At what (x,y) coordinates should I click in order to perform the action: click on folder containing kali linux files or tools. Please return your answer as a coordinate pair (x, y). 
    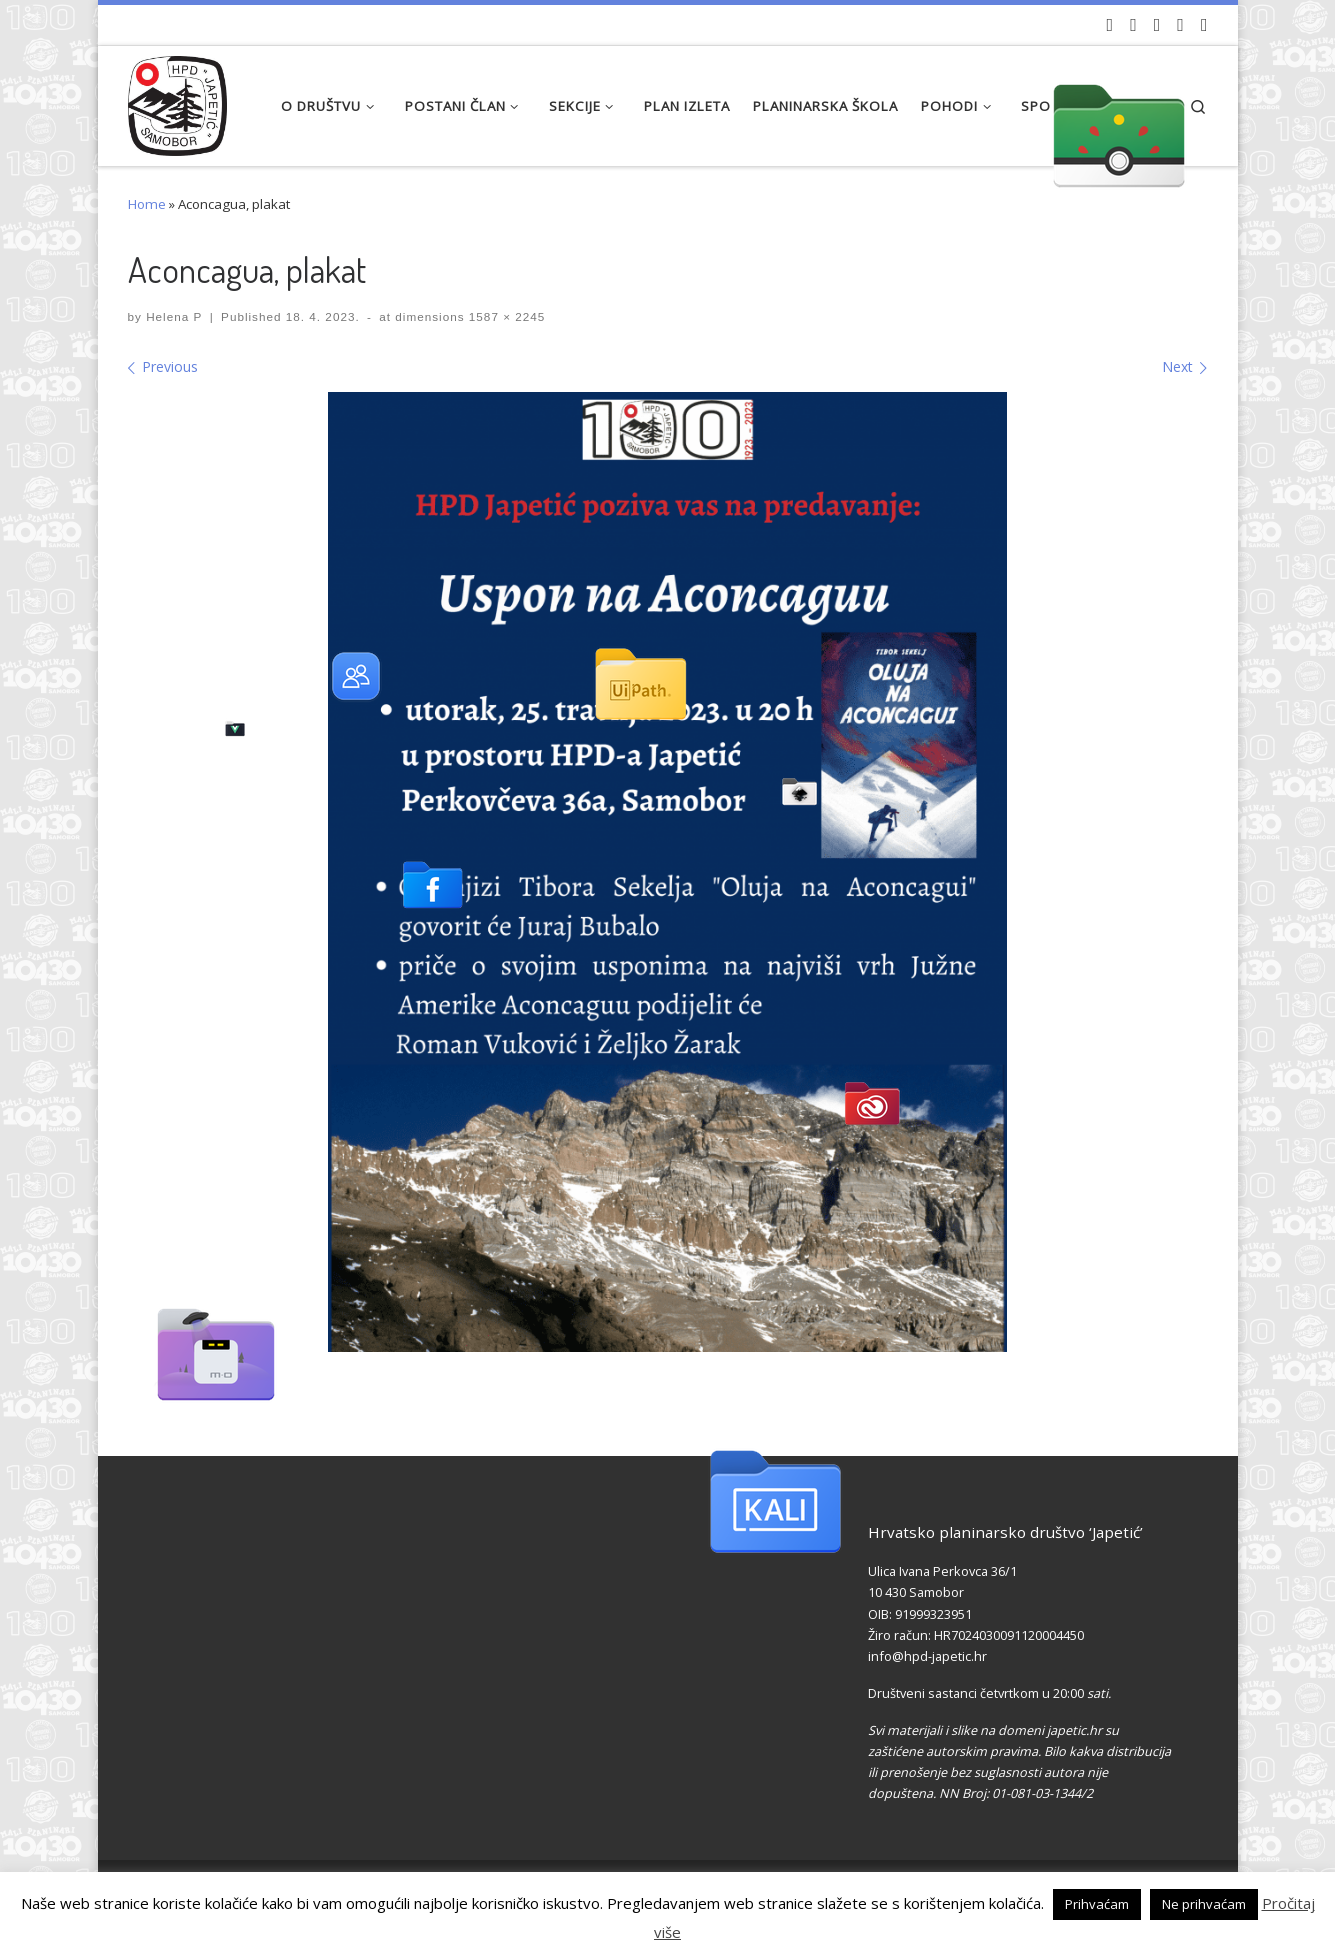
    Looking at the image, I should click on (775, 1505).